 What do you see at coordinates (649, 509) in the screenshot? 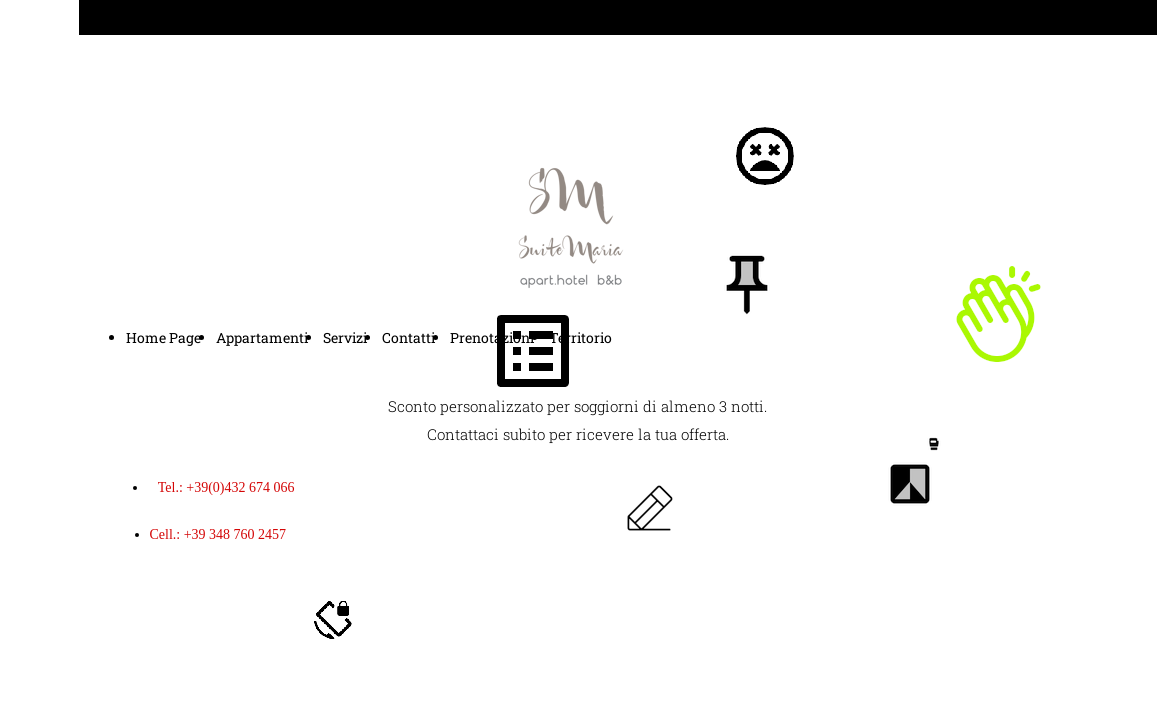
I see `edit text or content` at bounding box center [649, 509].